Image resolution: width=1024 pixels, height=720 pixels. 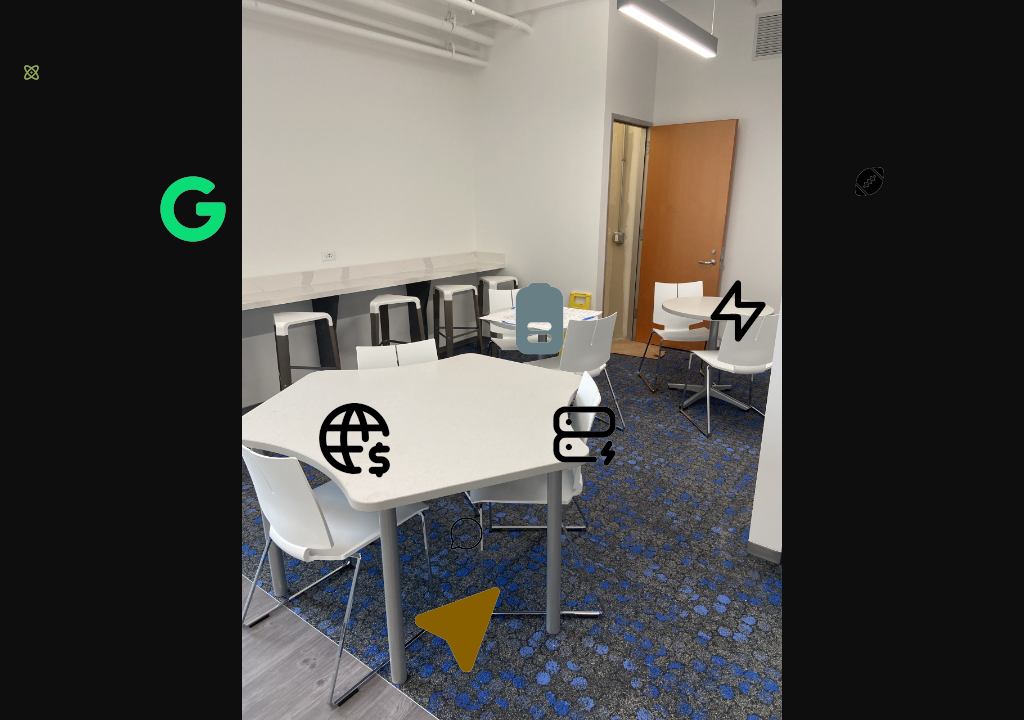 What do you see at coordinates (193, 209) in the screenshot?
I see `sign in with Google` at bounding box center [193, 209].